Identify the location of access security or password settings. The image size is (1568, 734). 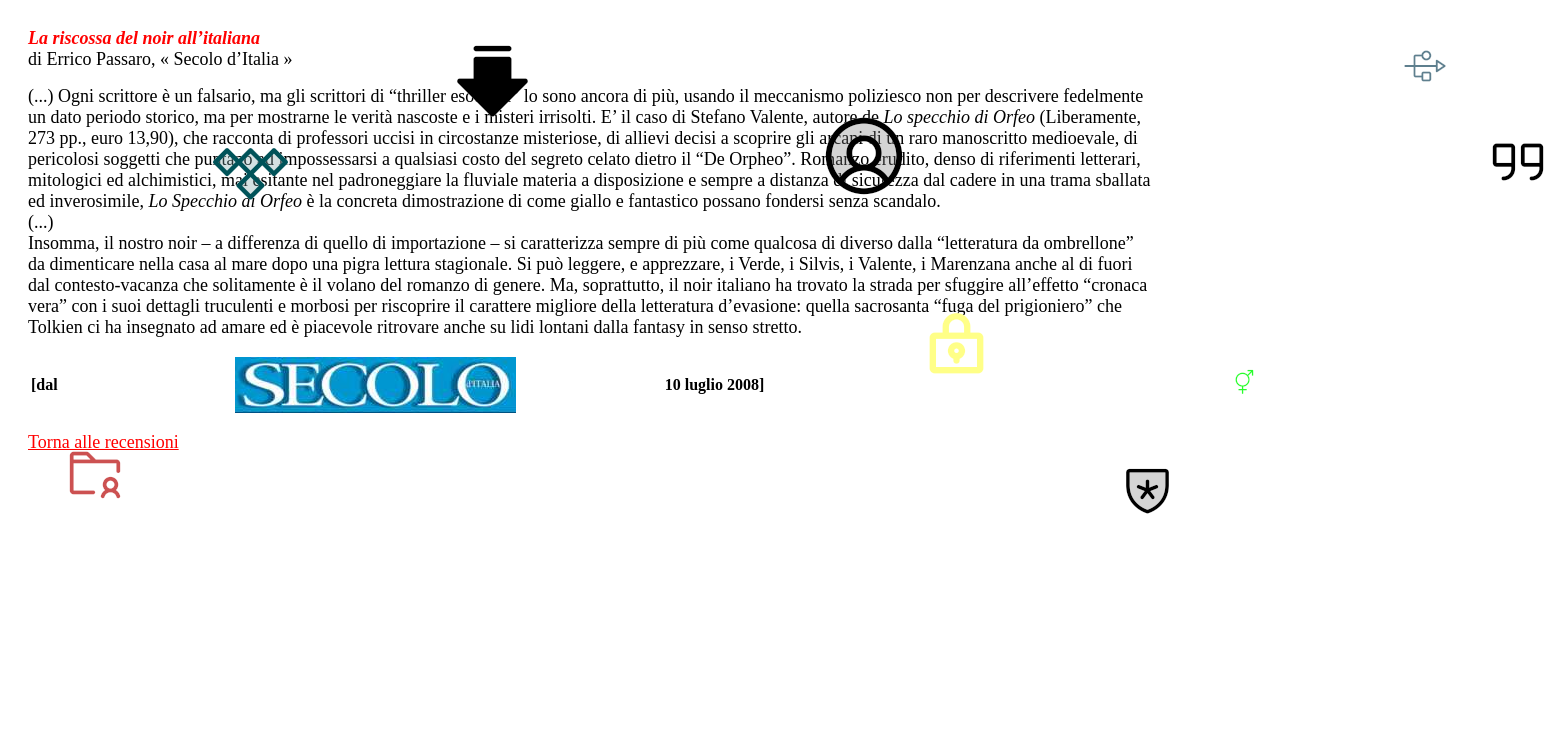
(956, 346).